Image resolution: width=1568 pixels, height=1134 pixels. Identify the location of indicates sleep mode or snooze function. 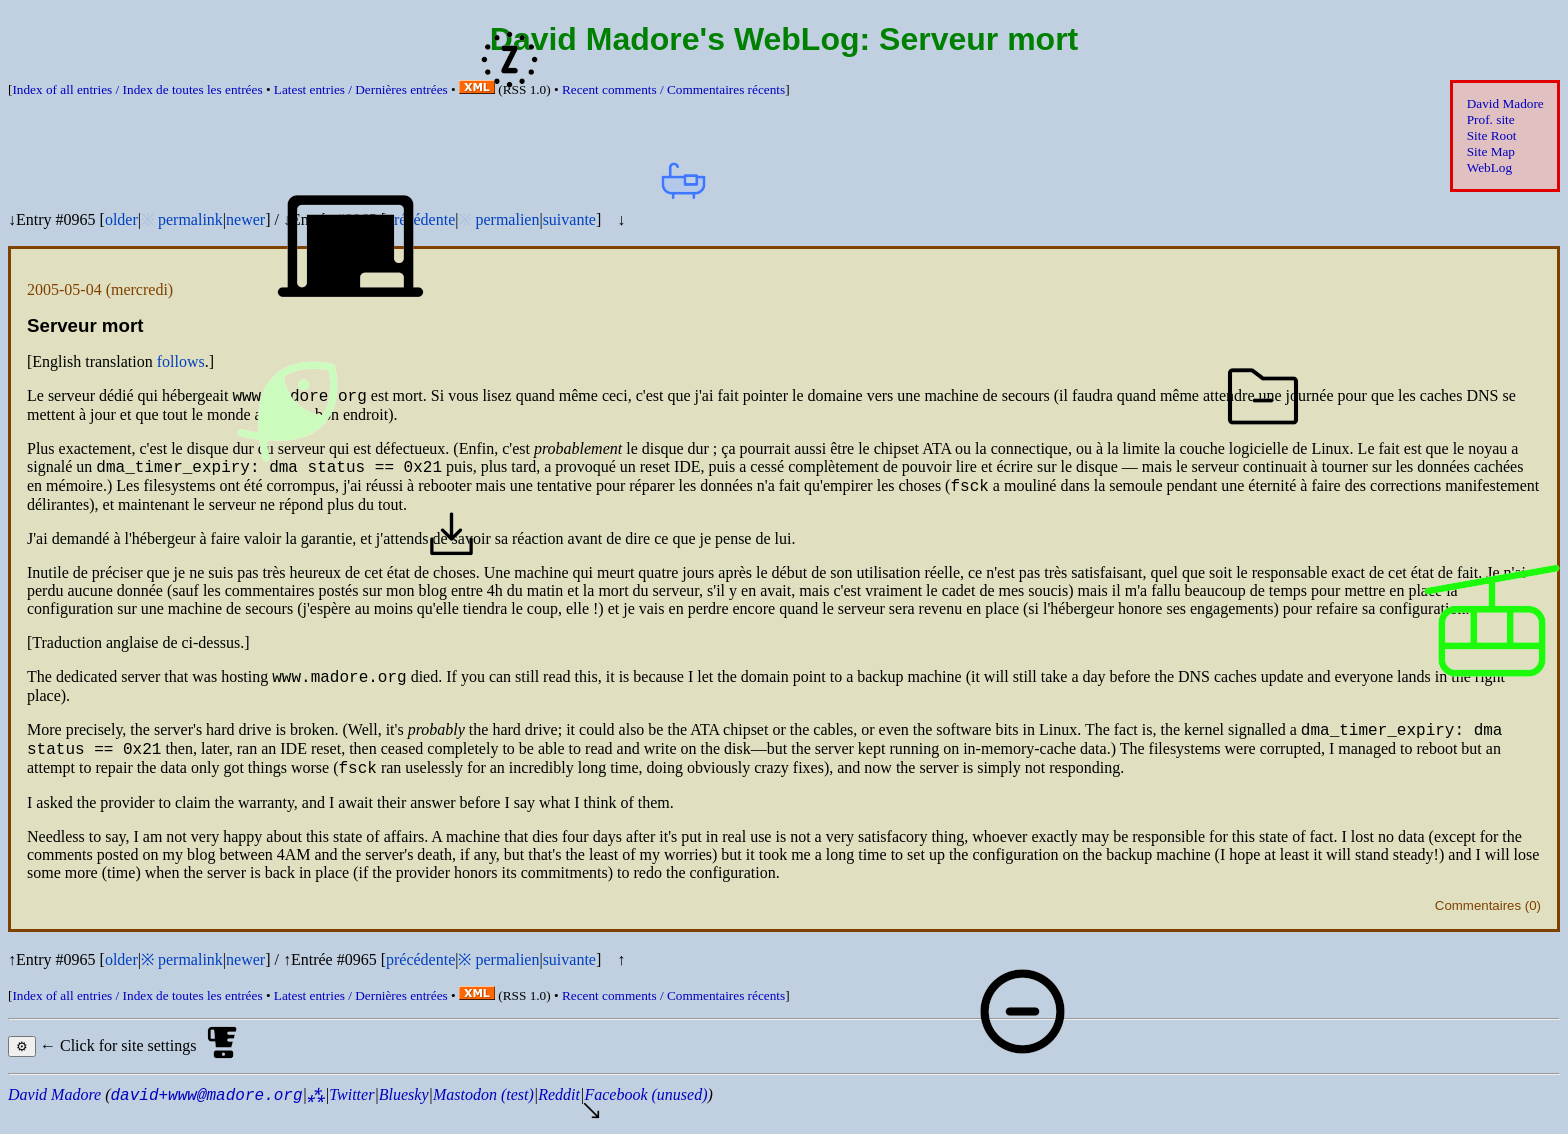
(509, 59).